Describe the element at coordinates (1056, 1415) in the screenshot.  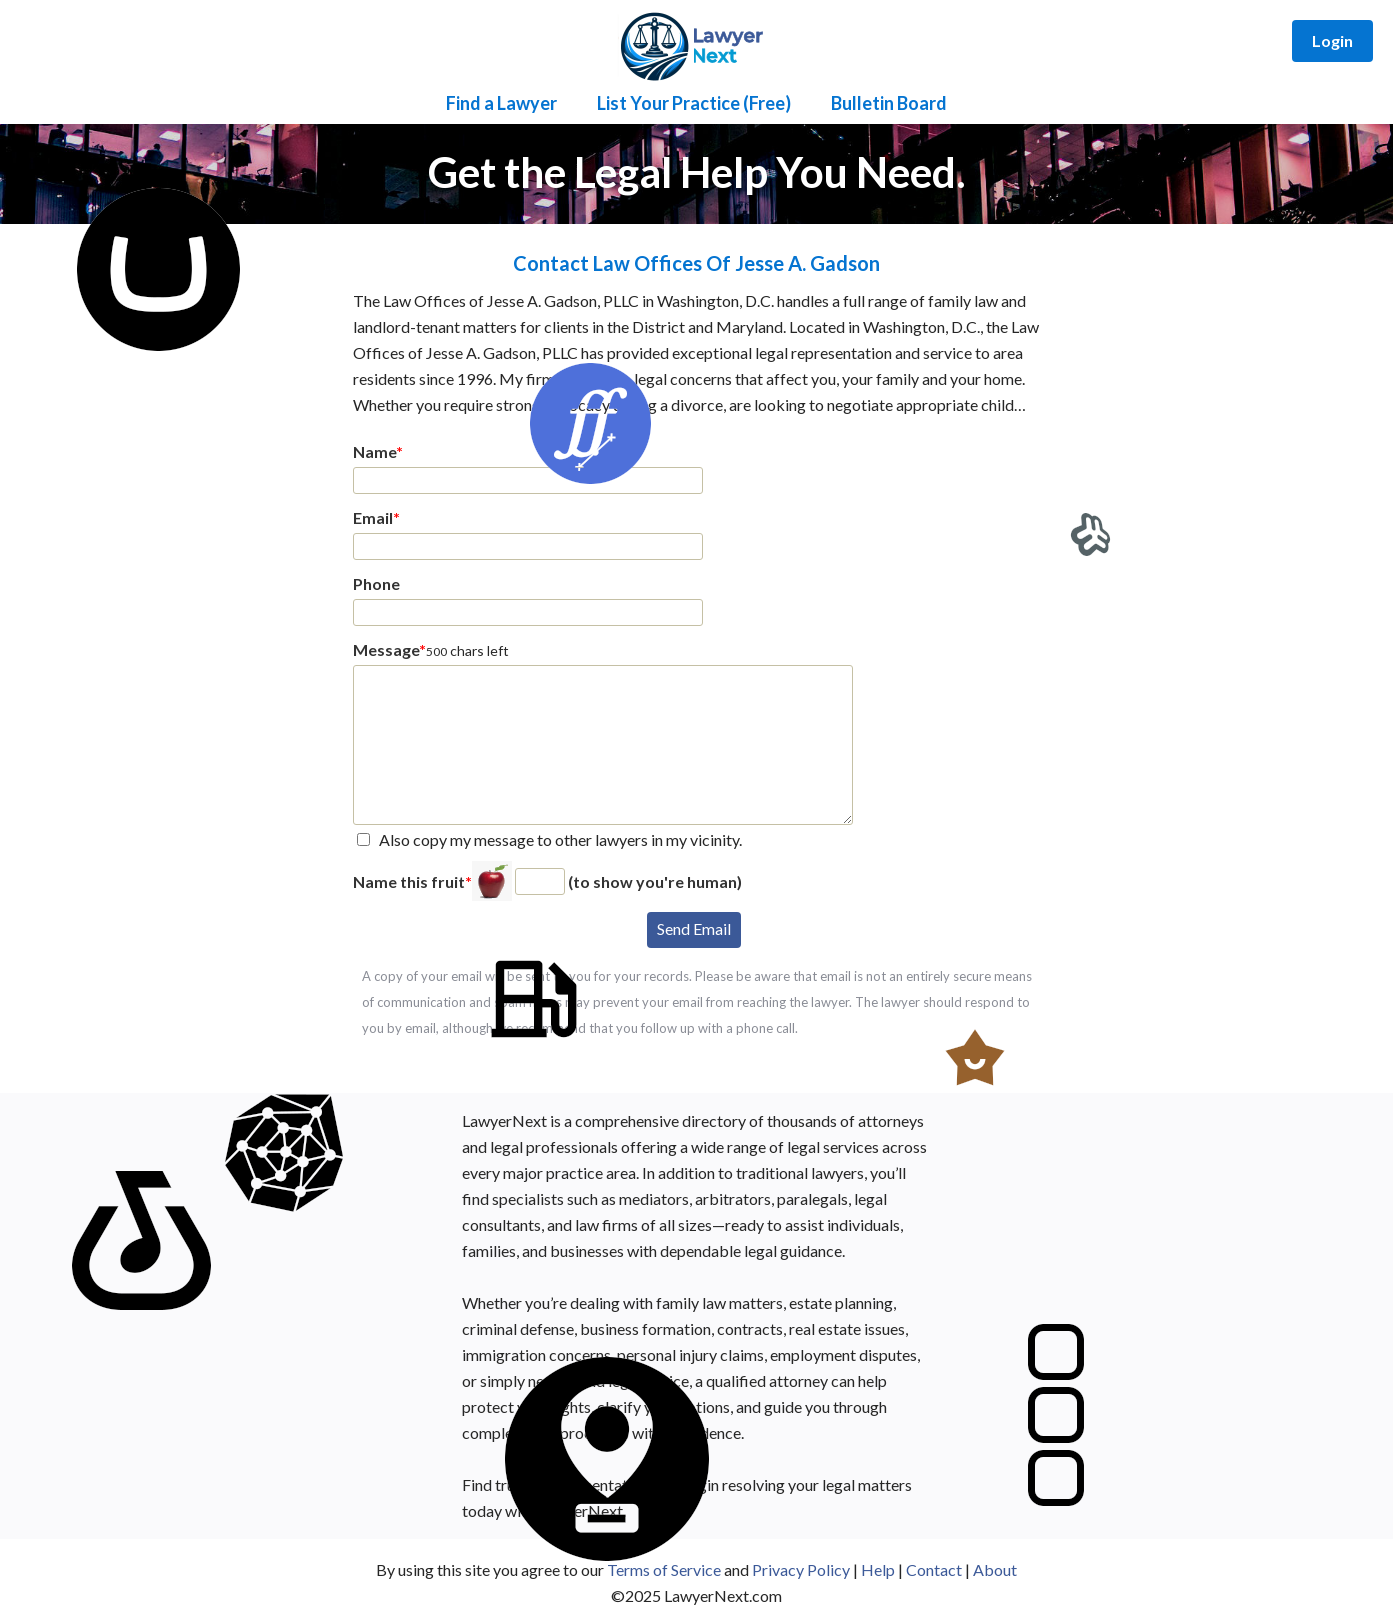
I see `blackmagic design company logo` at that location.